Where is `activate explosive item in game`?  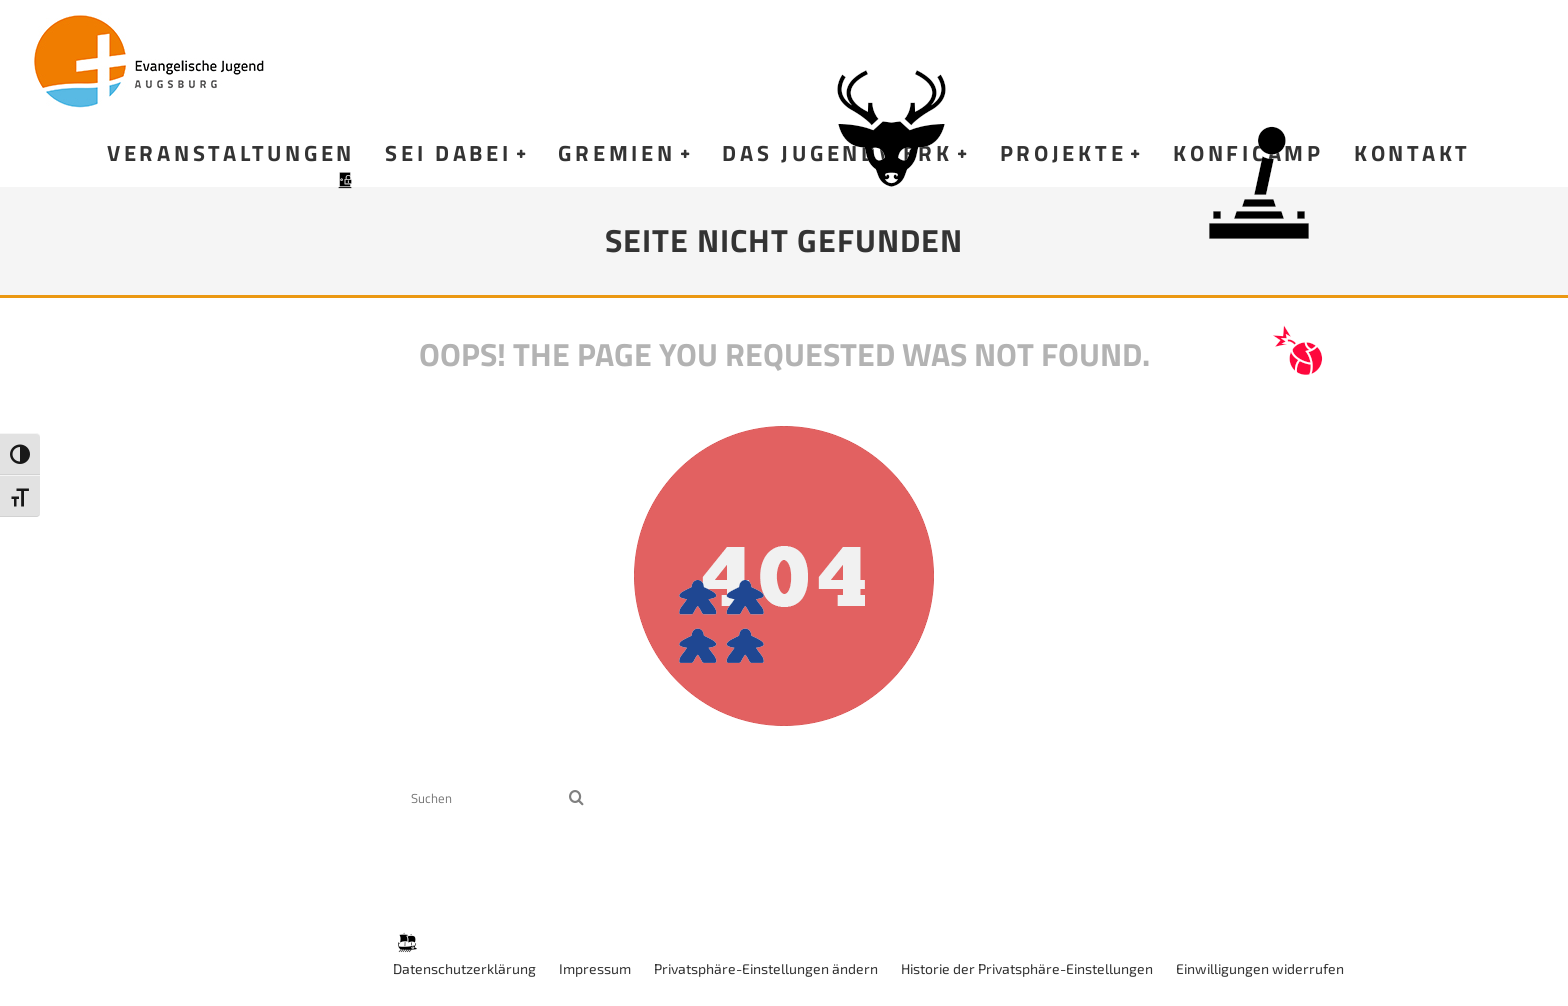 activate explosive item in game is located at coordinates (1297, 350).